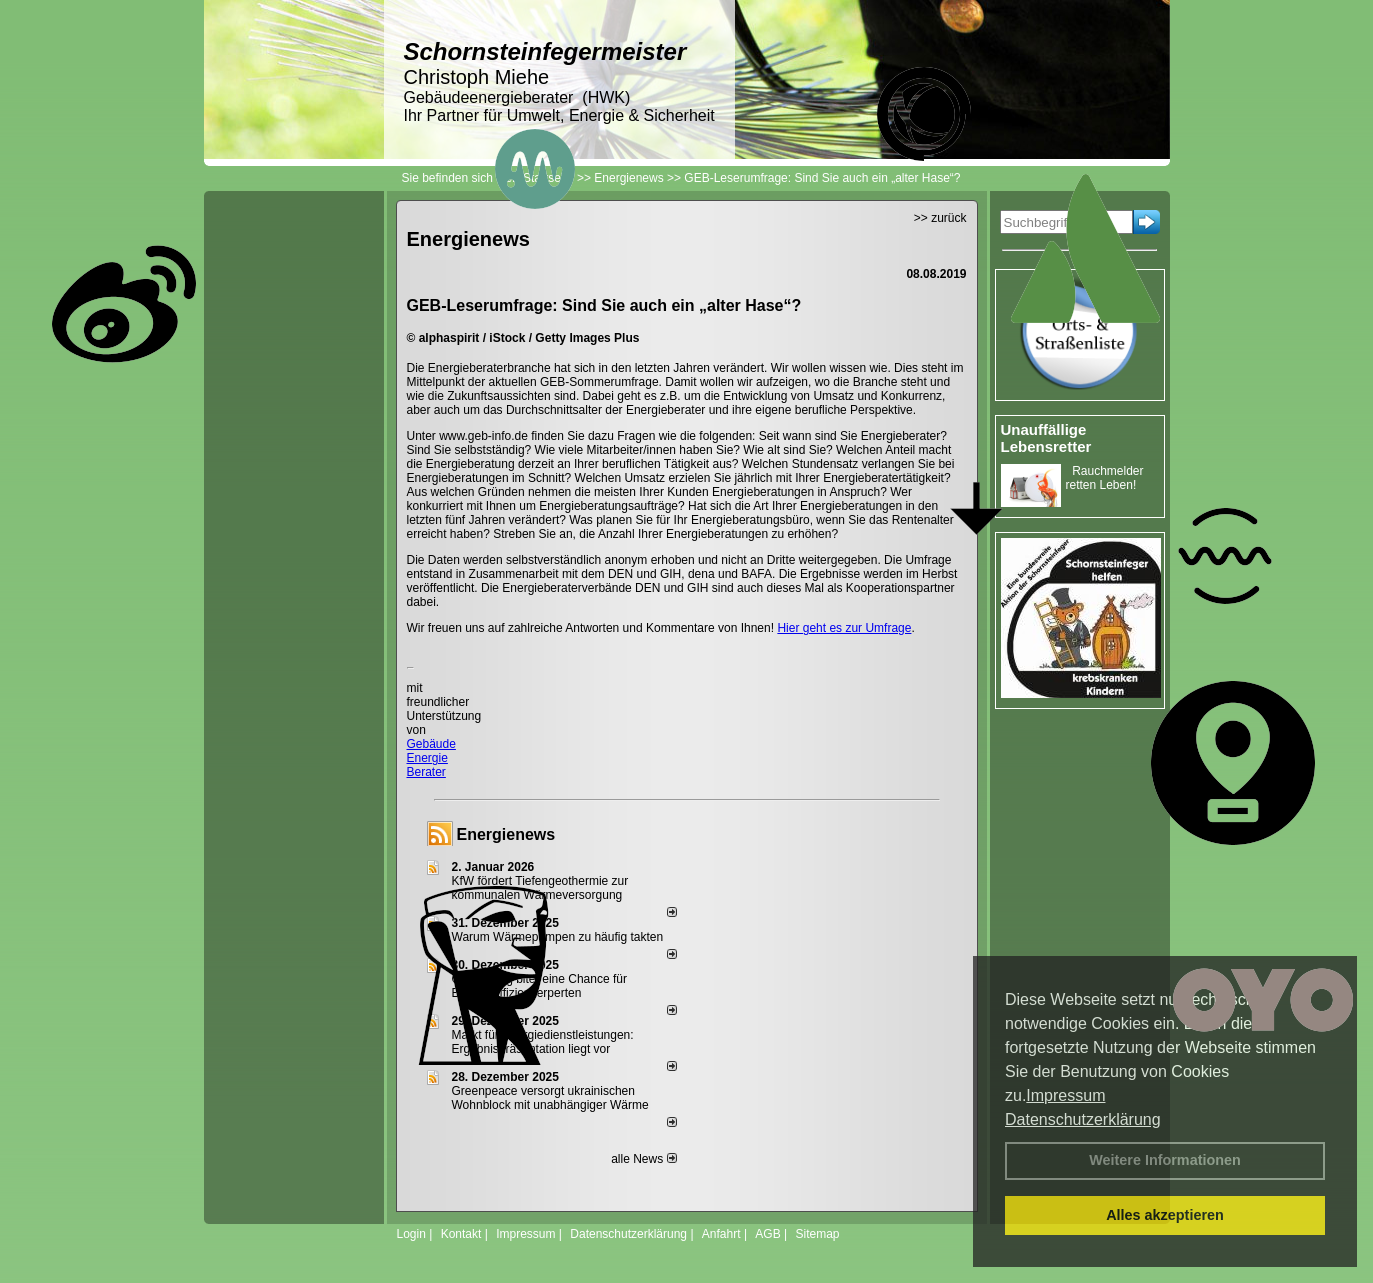 The width and height of the screenshot is (1373, 1283). What do you see at coordinates (483, 975) in the screenshot?
I see `kingston technology company logo` at bounding box center [483, 975].